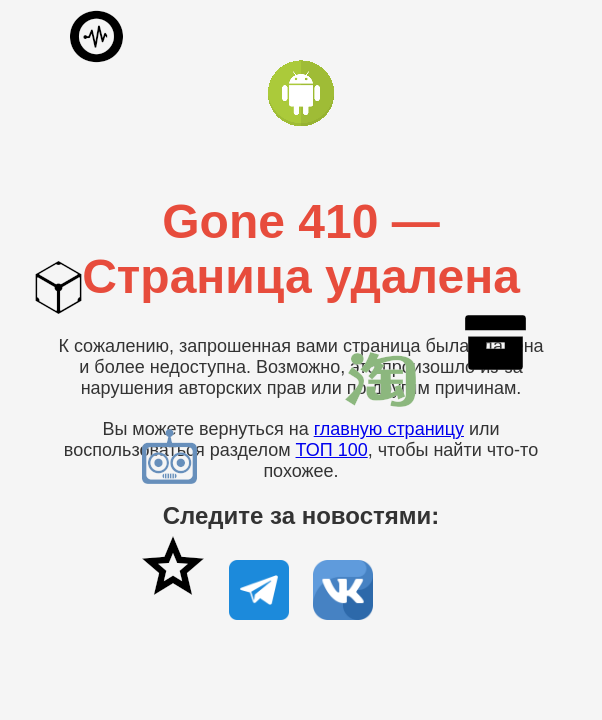  What do you see at coordinates (173, 567) in the screenshot?
I see `add item to favorites` at bounding box center [173, 567].